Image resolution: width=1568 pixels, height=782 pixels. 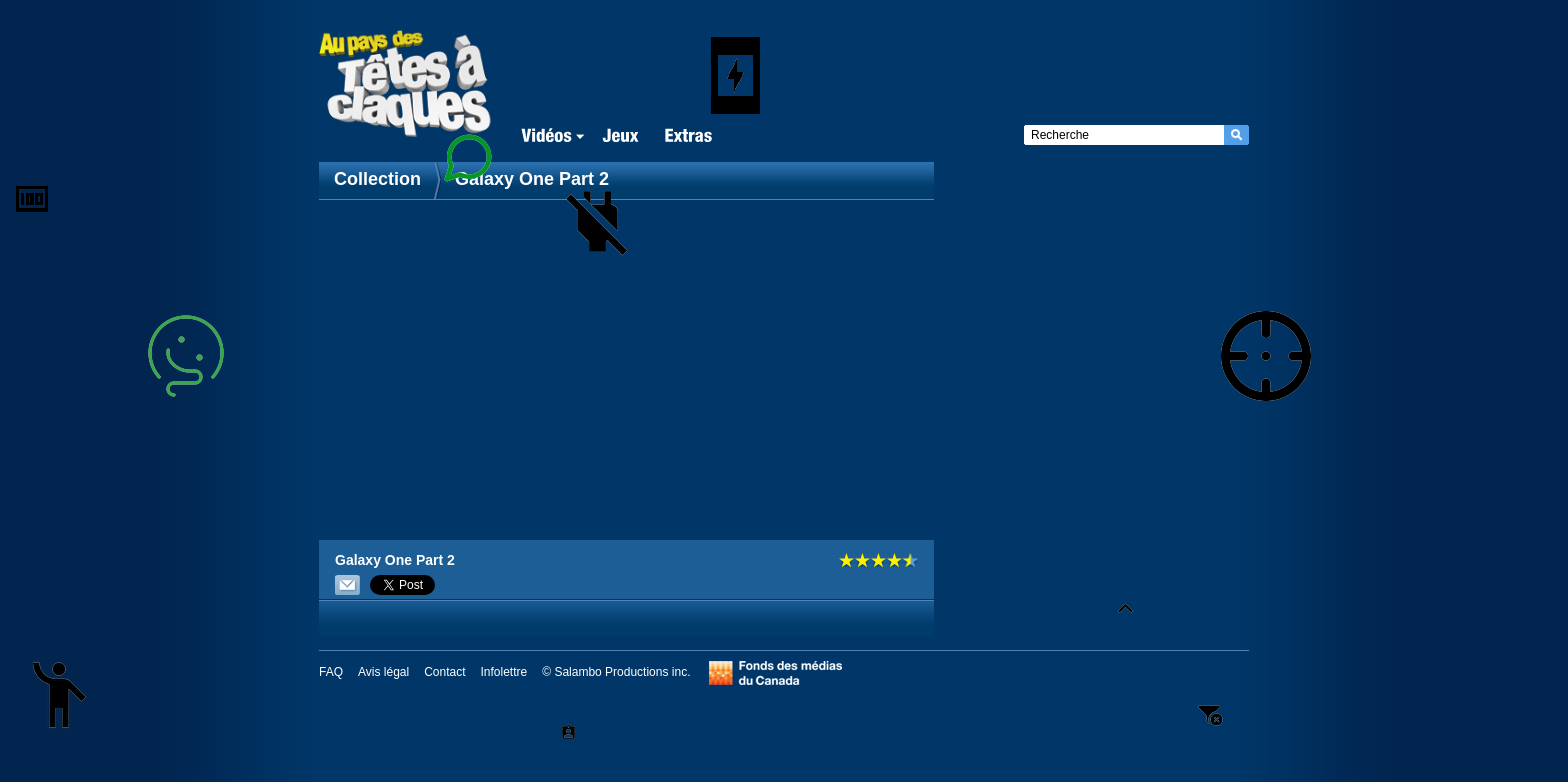 What do you see at coordinates (1266, 356) in the screenshot?
I see `focus or center the camera viewfinder` at bounding box center [1266, 356].